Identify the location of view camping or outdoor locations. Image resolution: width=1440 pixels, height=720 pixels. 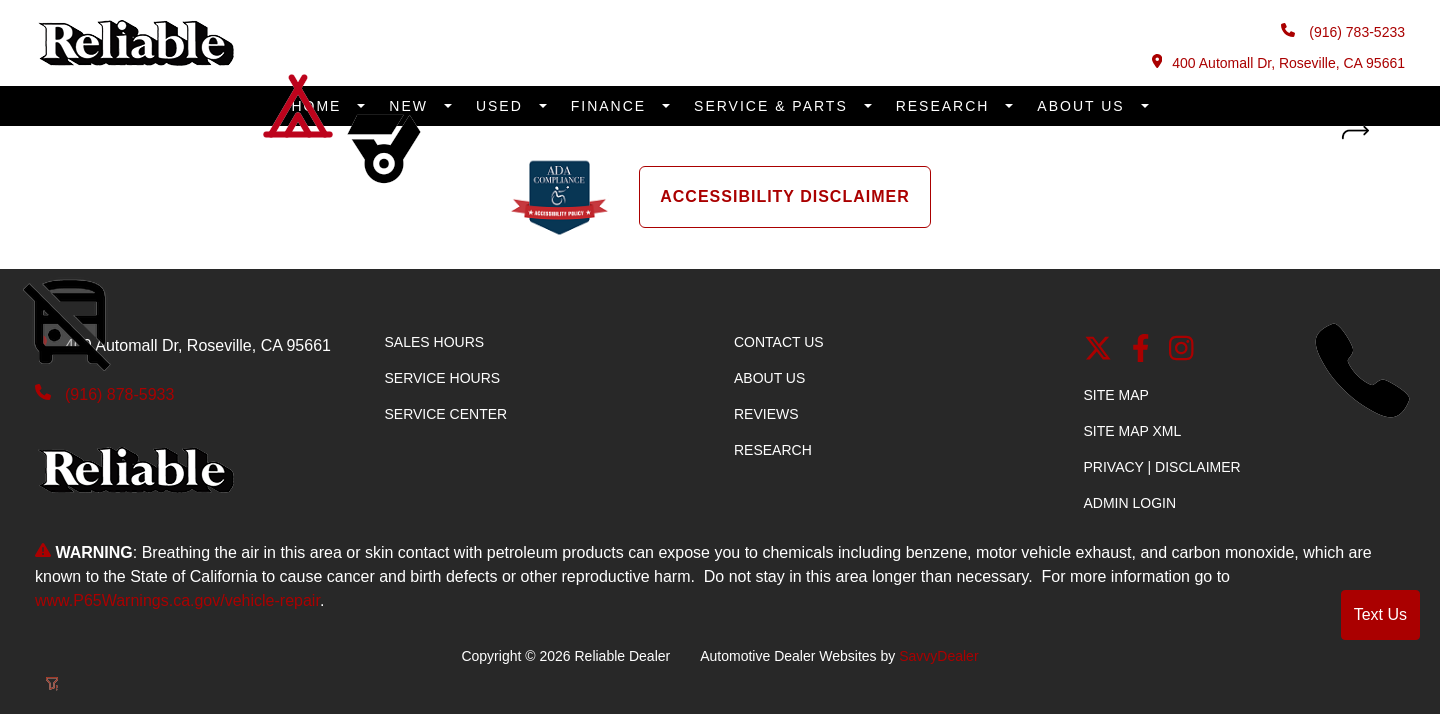
(298, 106).